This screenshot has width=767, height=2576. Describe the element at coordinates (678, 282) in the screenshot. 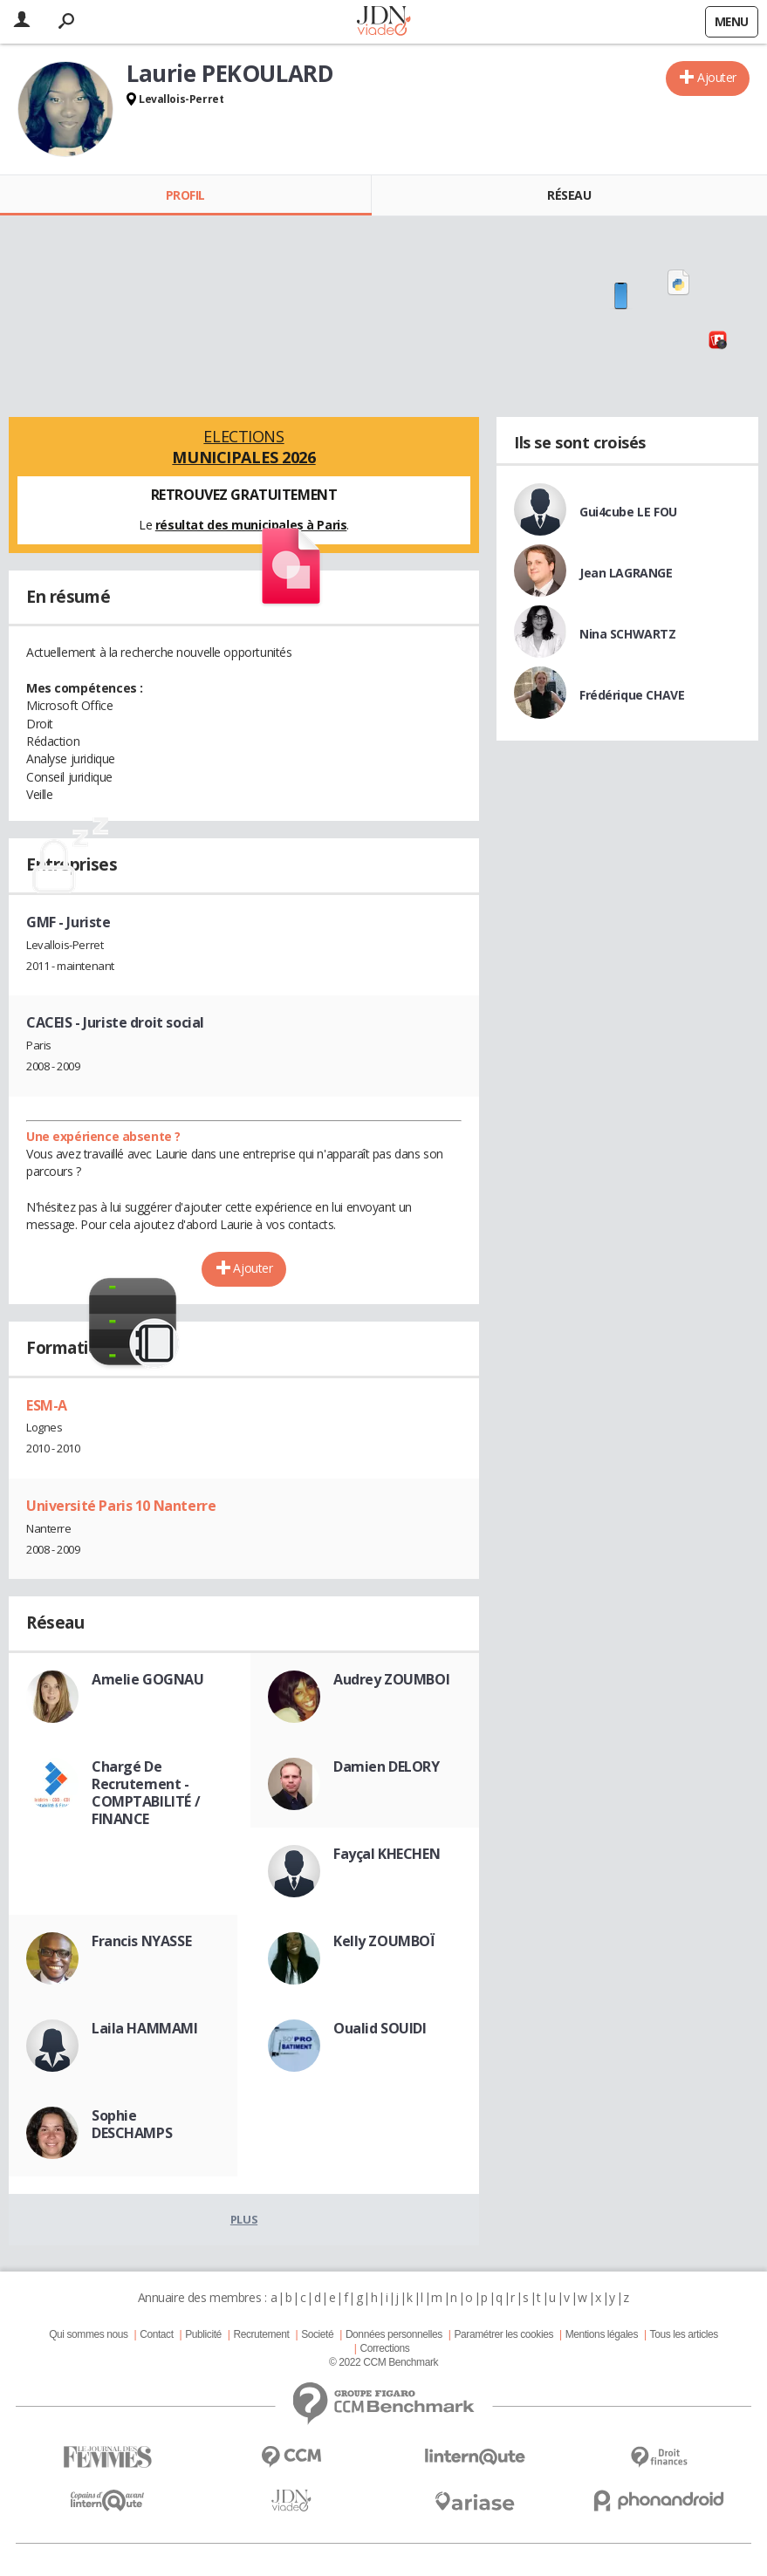

I see `python 3 source code file` at that location.